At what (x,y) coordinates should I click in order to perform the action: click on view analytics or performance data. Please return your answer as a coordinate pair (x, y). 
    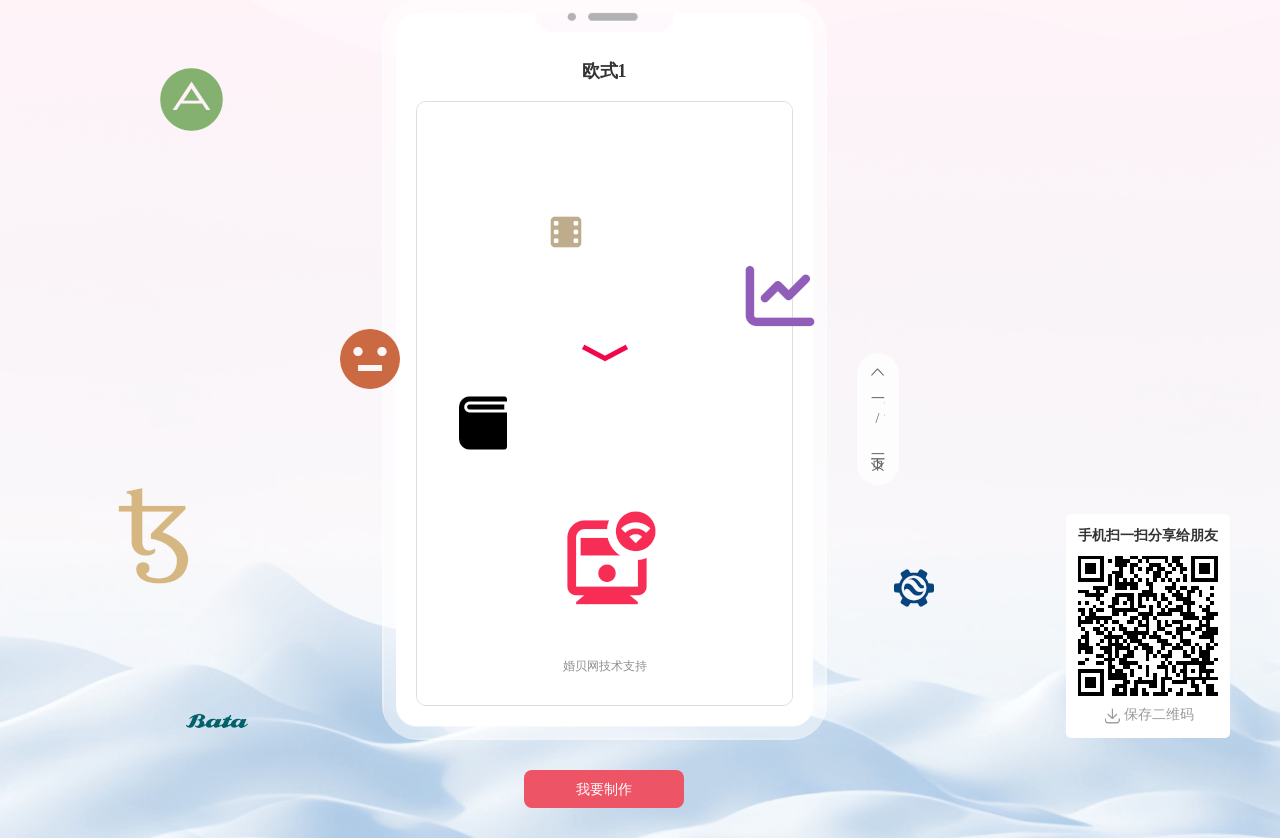
    Looking at the image, I should click on (780, 296).